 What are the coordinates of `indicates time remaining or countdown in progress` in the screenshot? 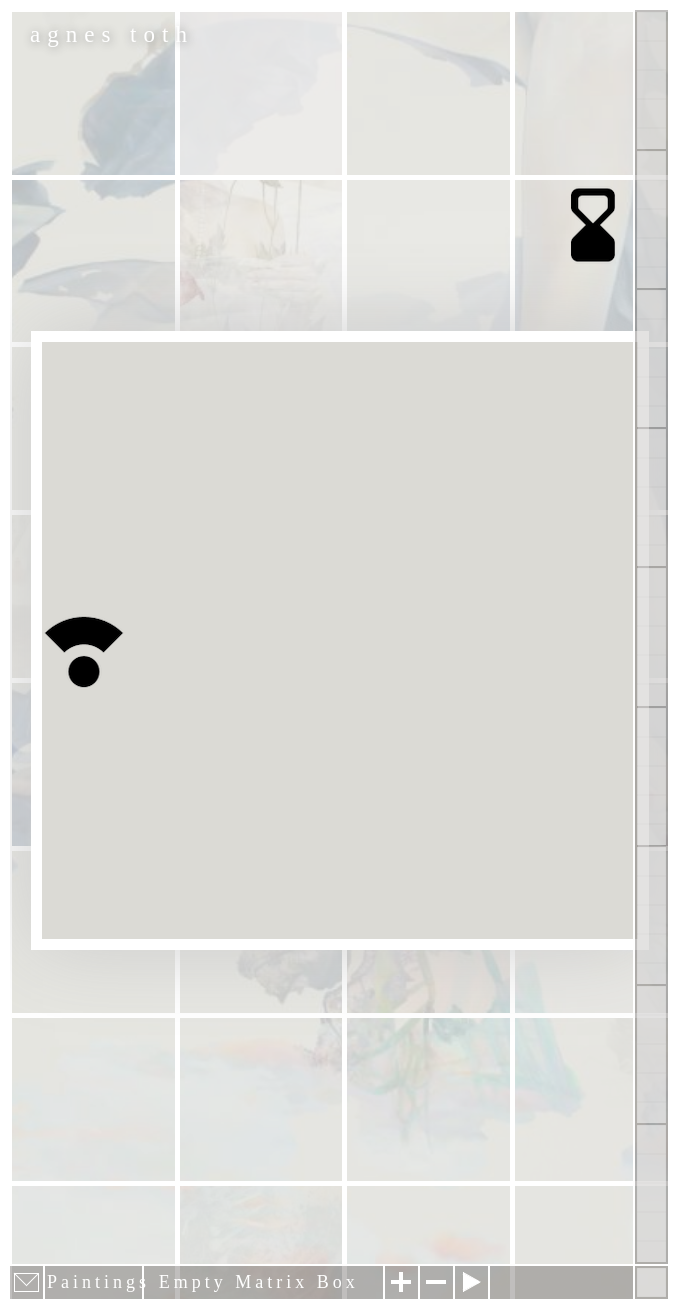 It's located at (593, 225).